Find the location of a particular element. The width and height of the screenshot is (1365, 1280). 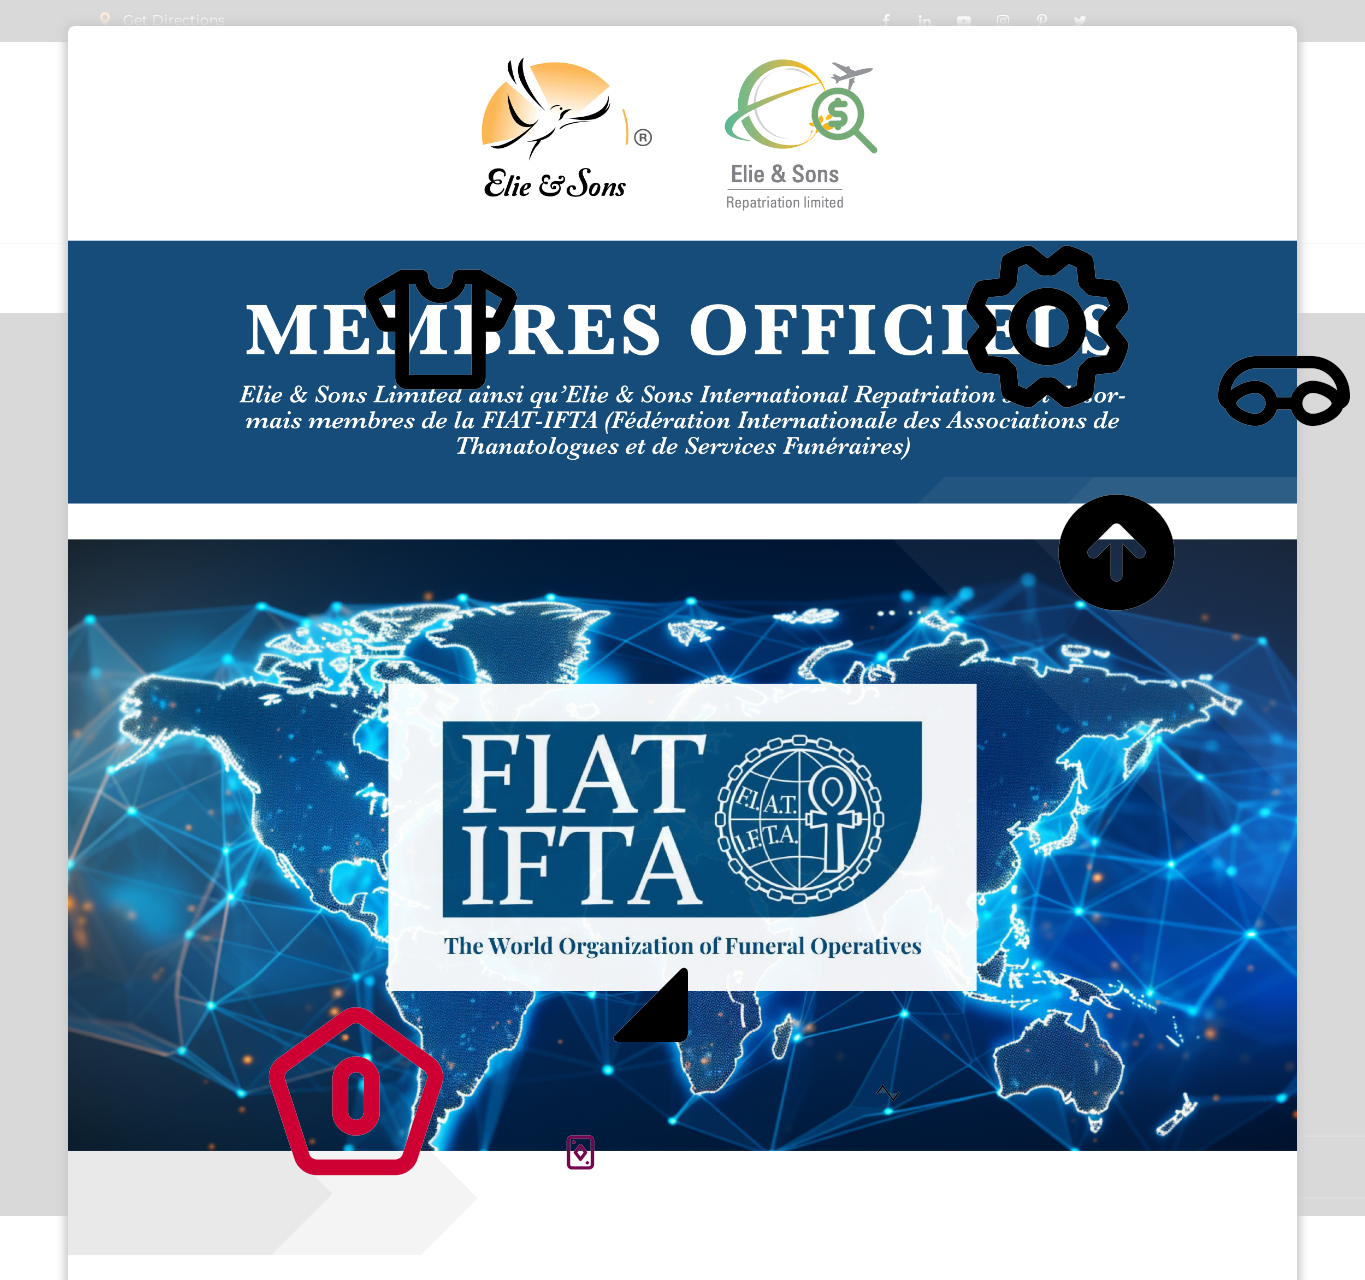

open card game or play cards is located at coordinates (580, 1152).